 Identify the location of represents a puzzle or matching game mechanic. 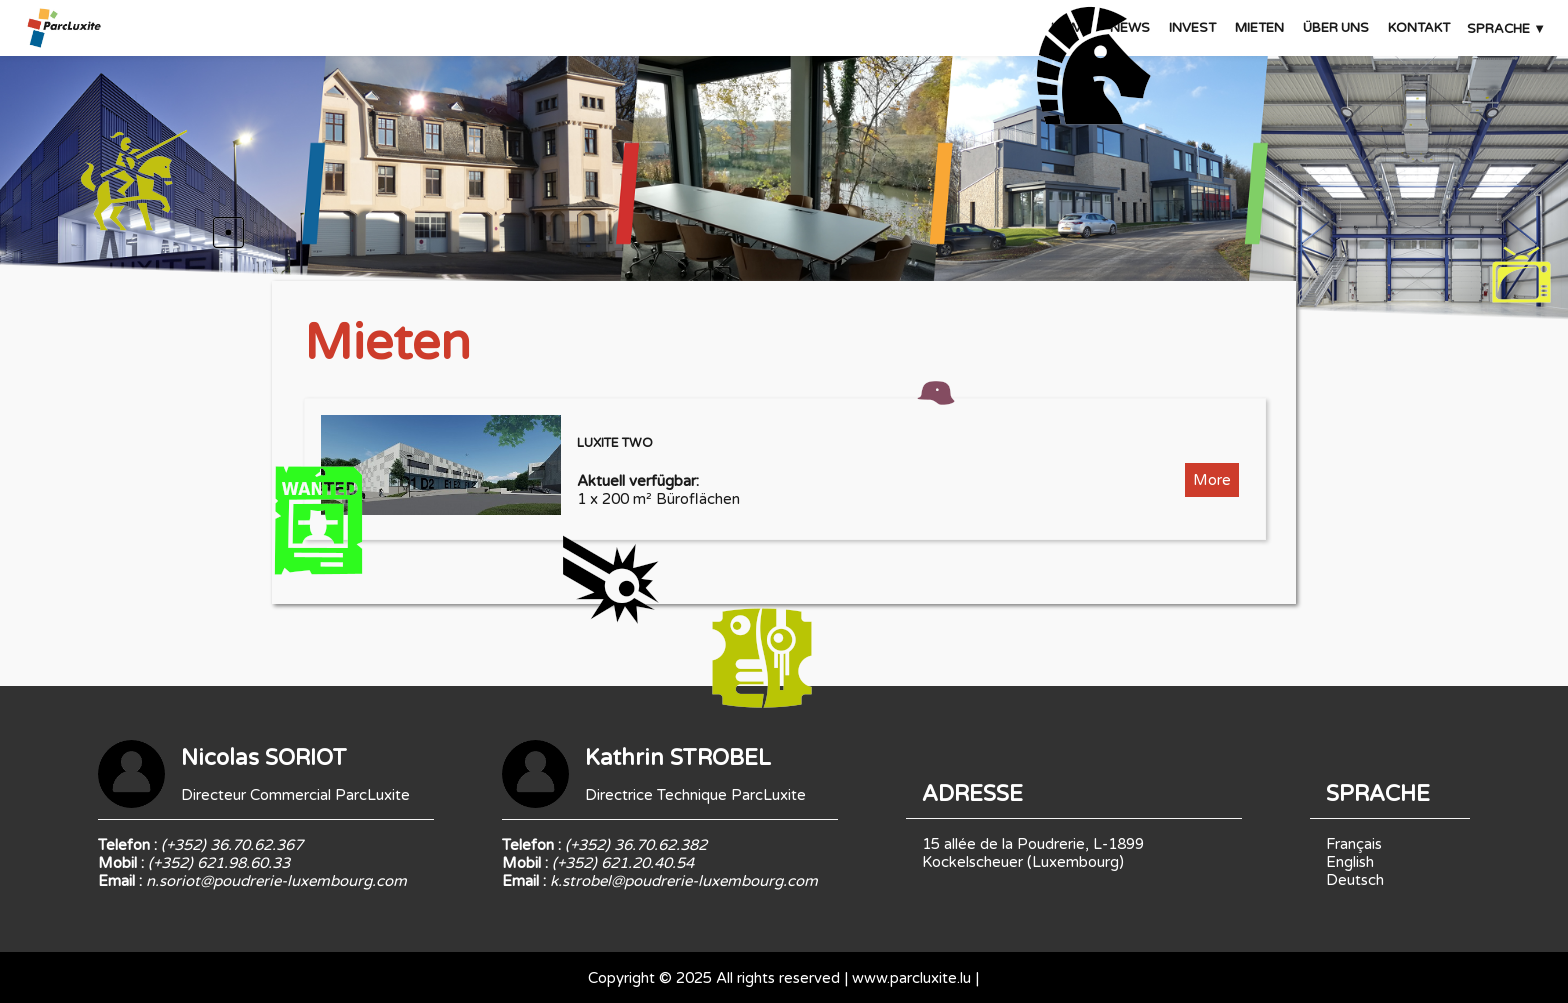
(762, 658).